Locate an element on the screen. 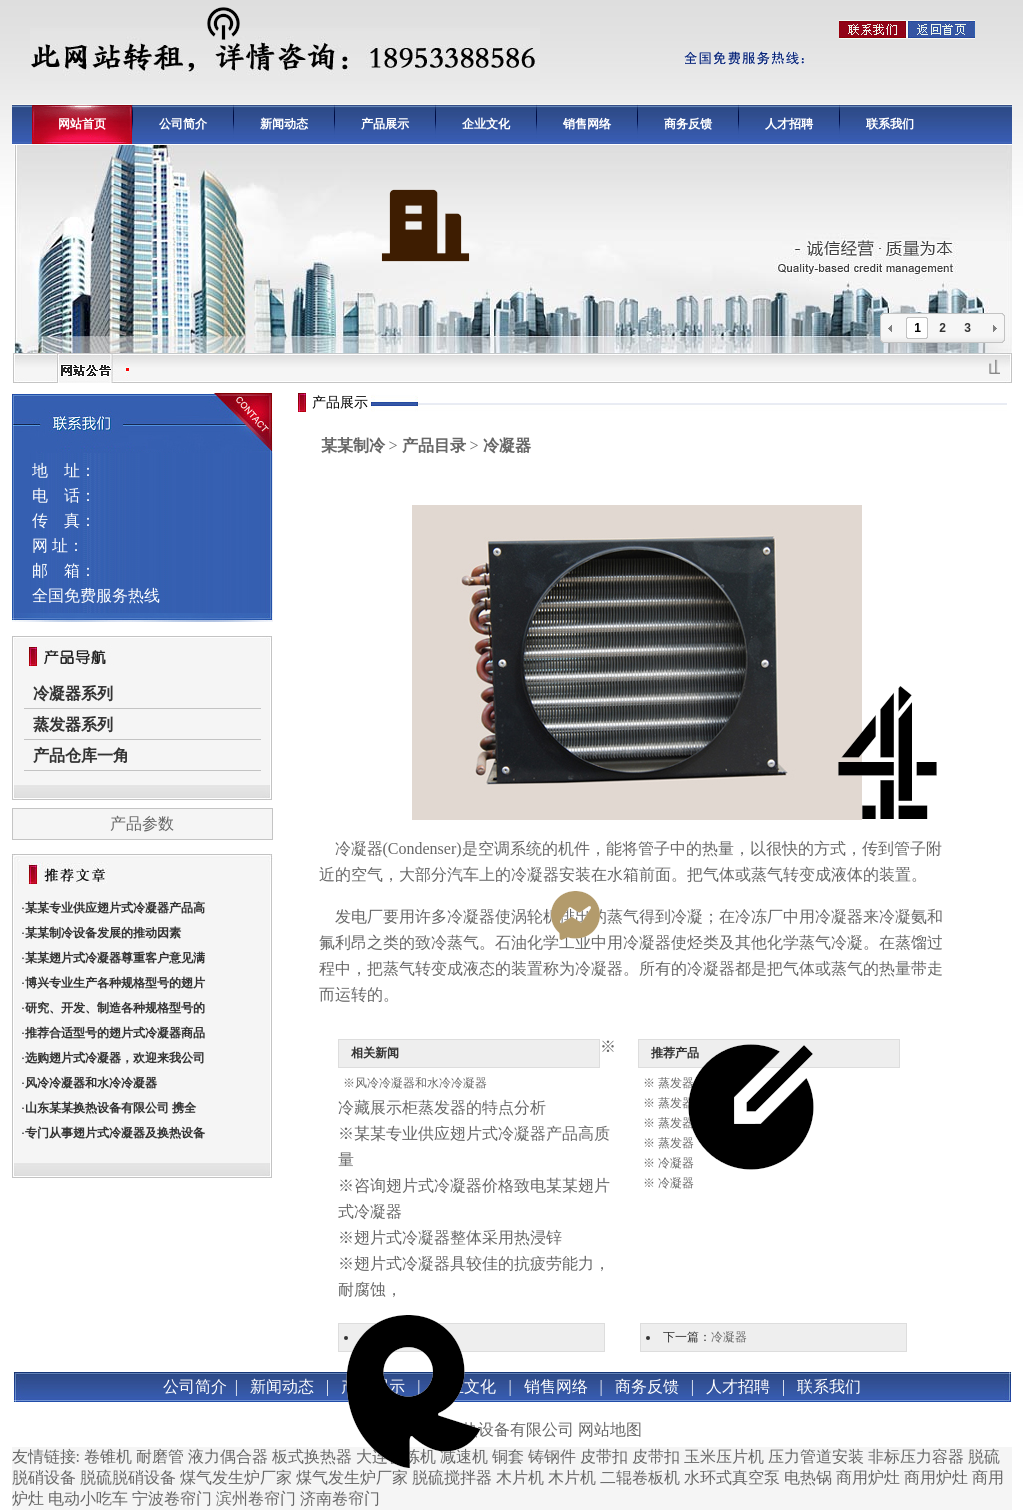 The height and width of the screenshot is (1510, 1023). indicates network signal or broadcast strength is located at coordinates (223, 23).